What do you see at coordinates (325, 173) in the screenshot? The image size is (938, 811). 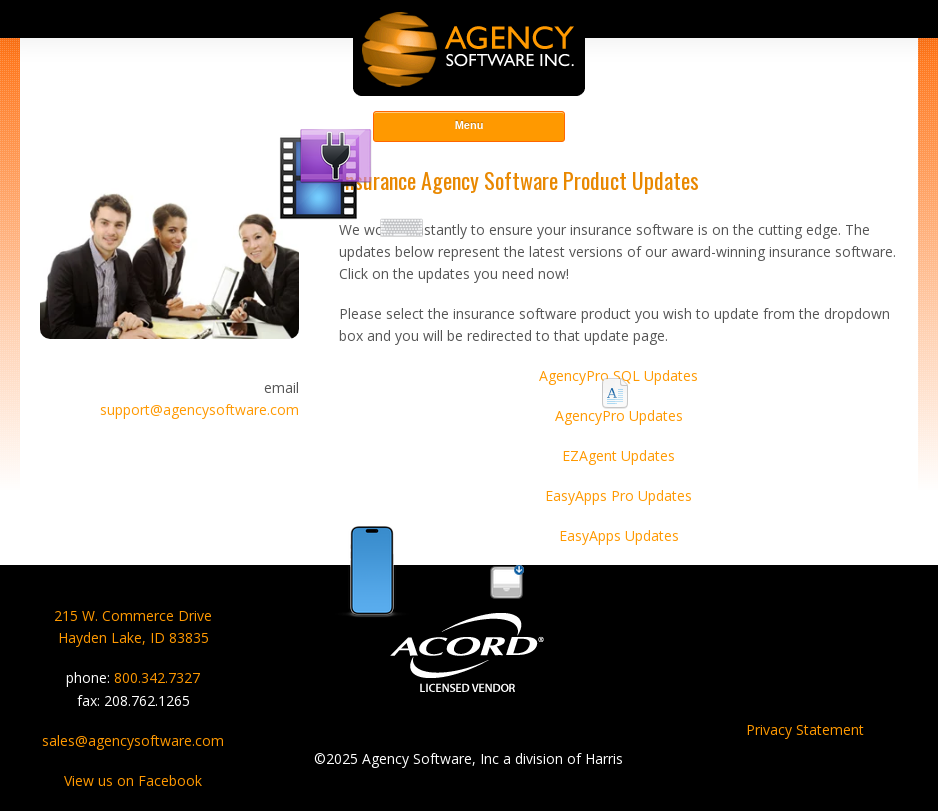 I see `access third-party video filters or plugins` at bounding box center [325, 173].